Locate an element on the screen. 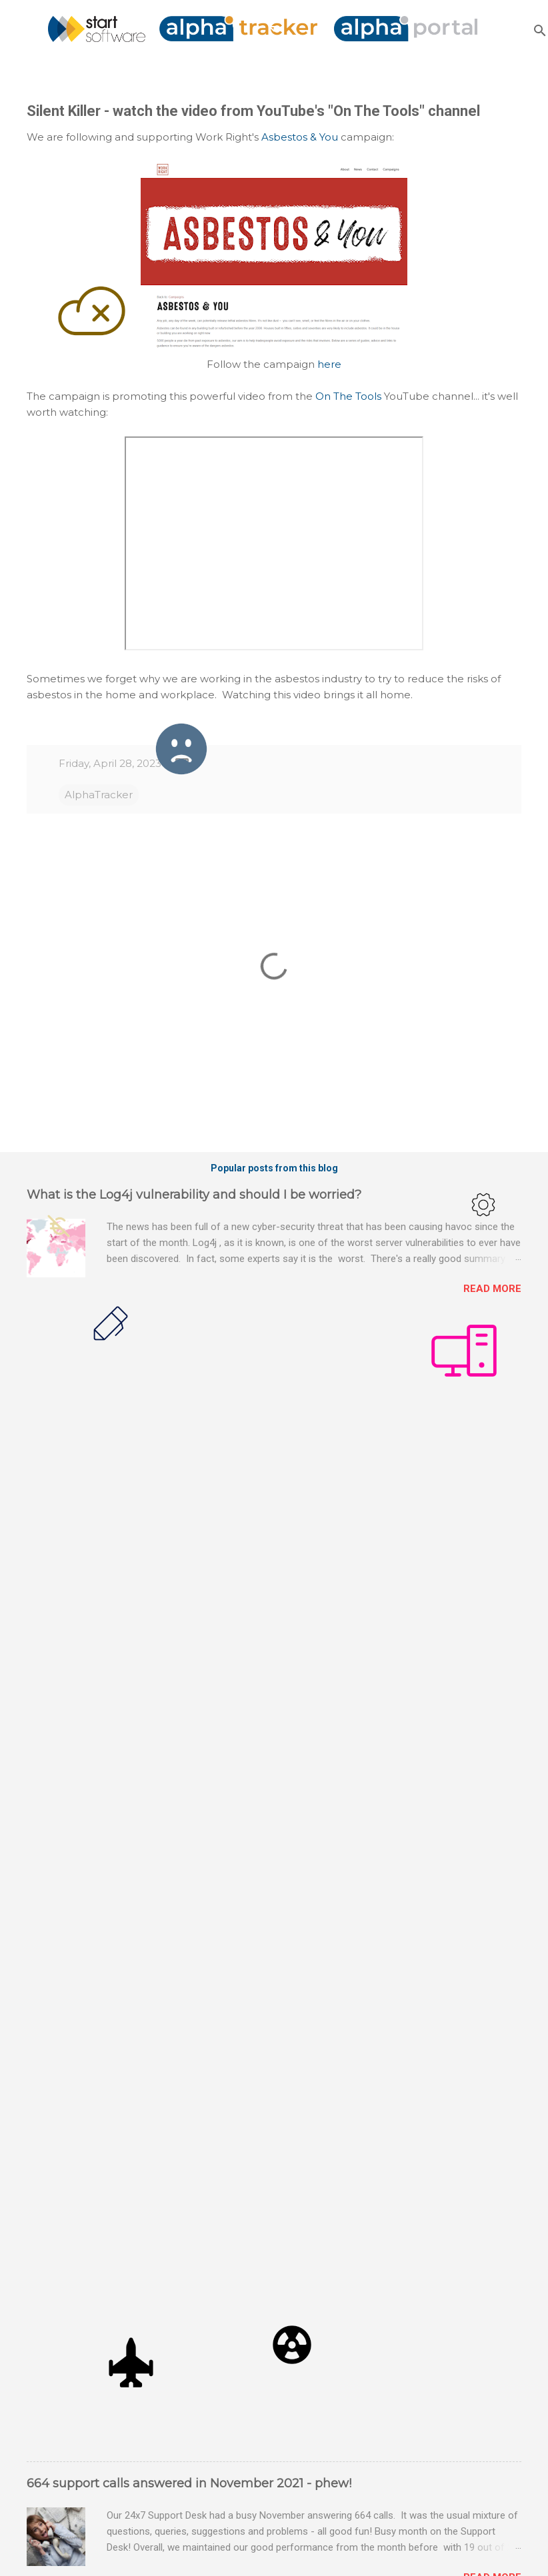  disconnect from cloud storage is located at coordinates (91, 311).